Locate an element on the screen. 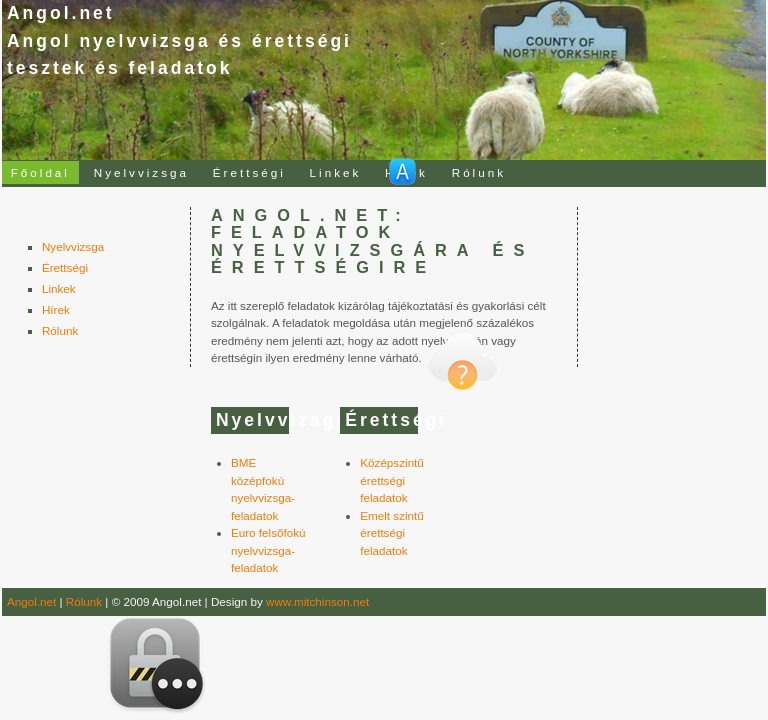 Image resolution: width=768 pixels, height=720 pixels. weather data currently unavailable is located at coordinates (462, 361).